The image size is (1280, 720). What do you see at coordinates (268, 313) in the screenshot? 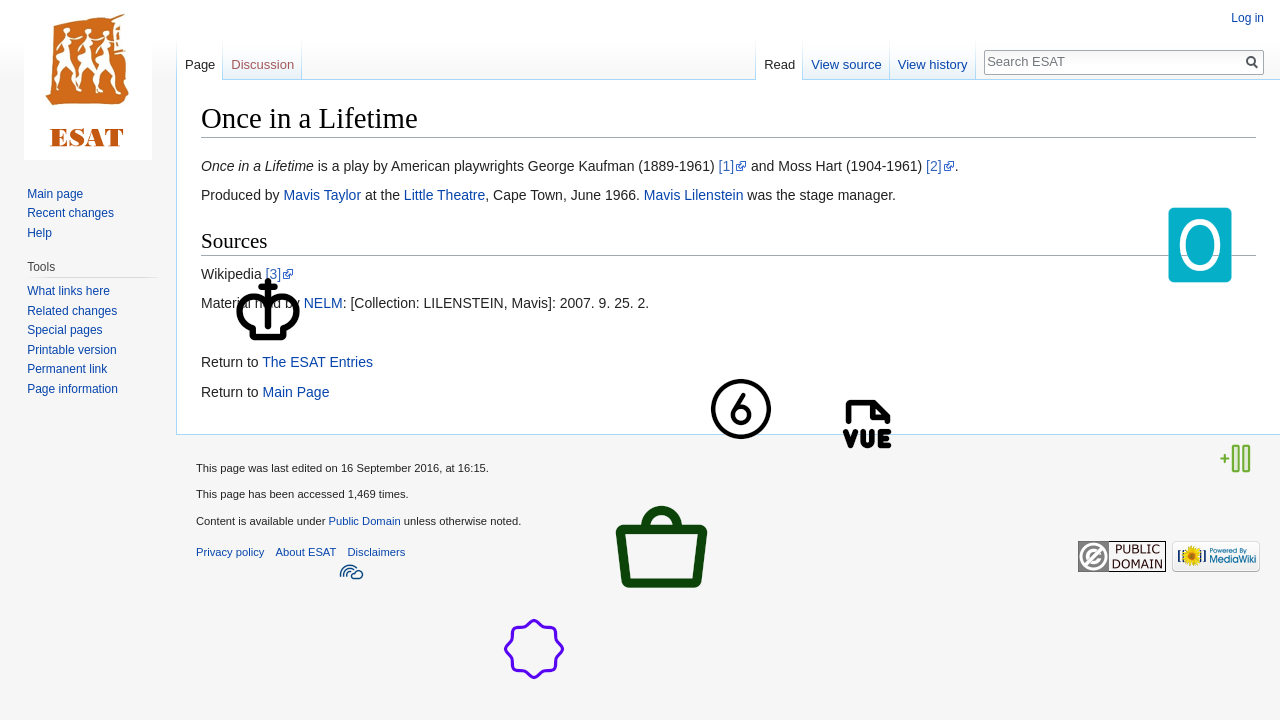
I see `indicates premium or royal status` at bounding box center [268, 313].